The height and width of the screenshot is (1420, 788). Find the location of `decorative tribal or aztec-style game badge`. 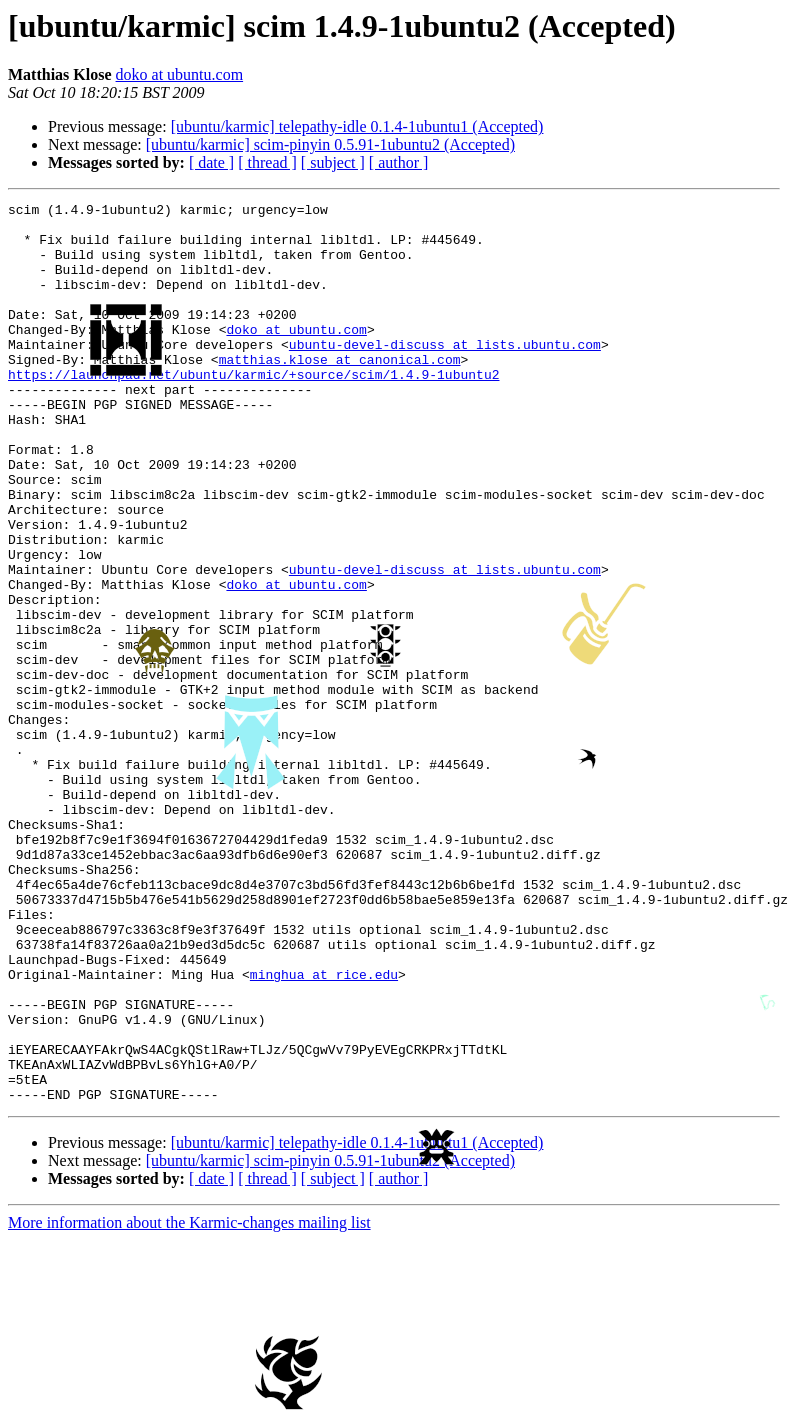

decorative tribal or aztec-style game badge is located at coordinates (436, 1146).